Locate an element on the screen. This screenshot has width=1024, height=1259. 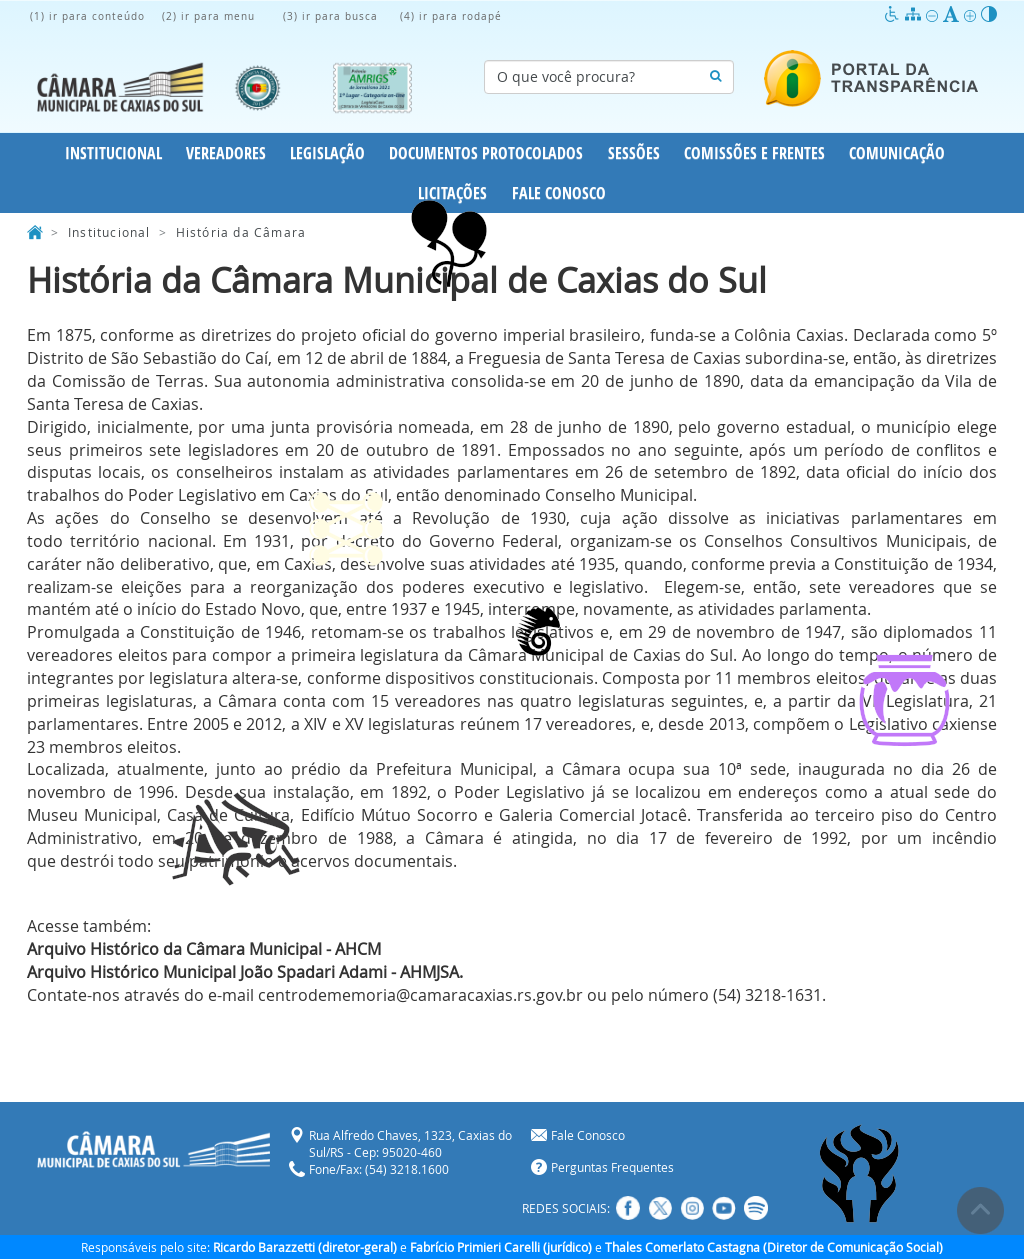
cricket insect icon for nature or wildlife category is located at coordinates (236, 839).